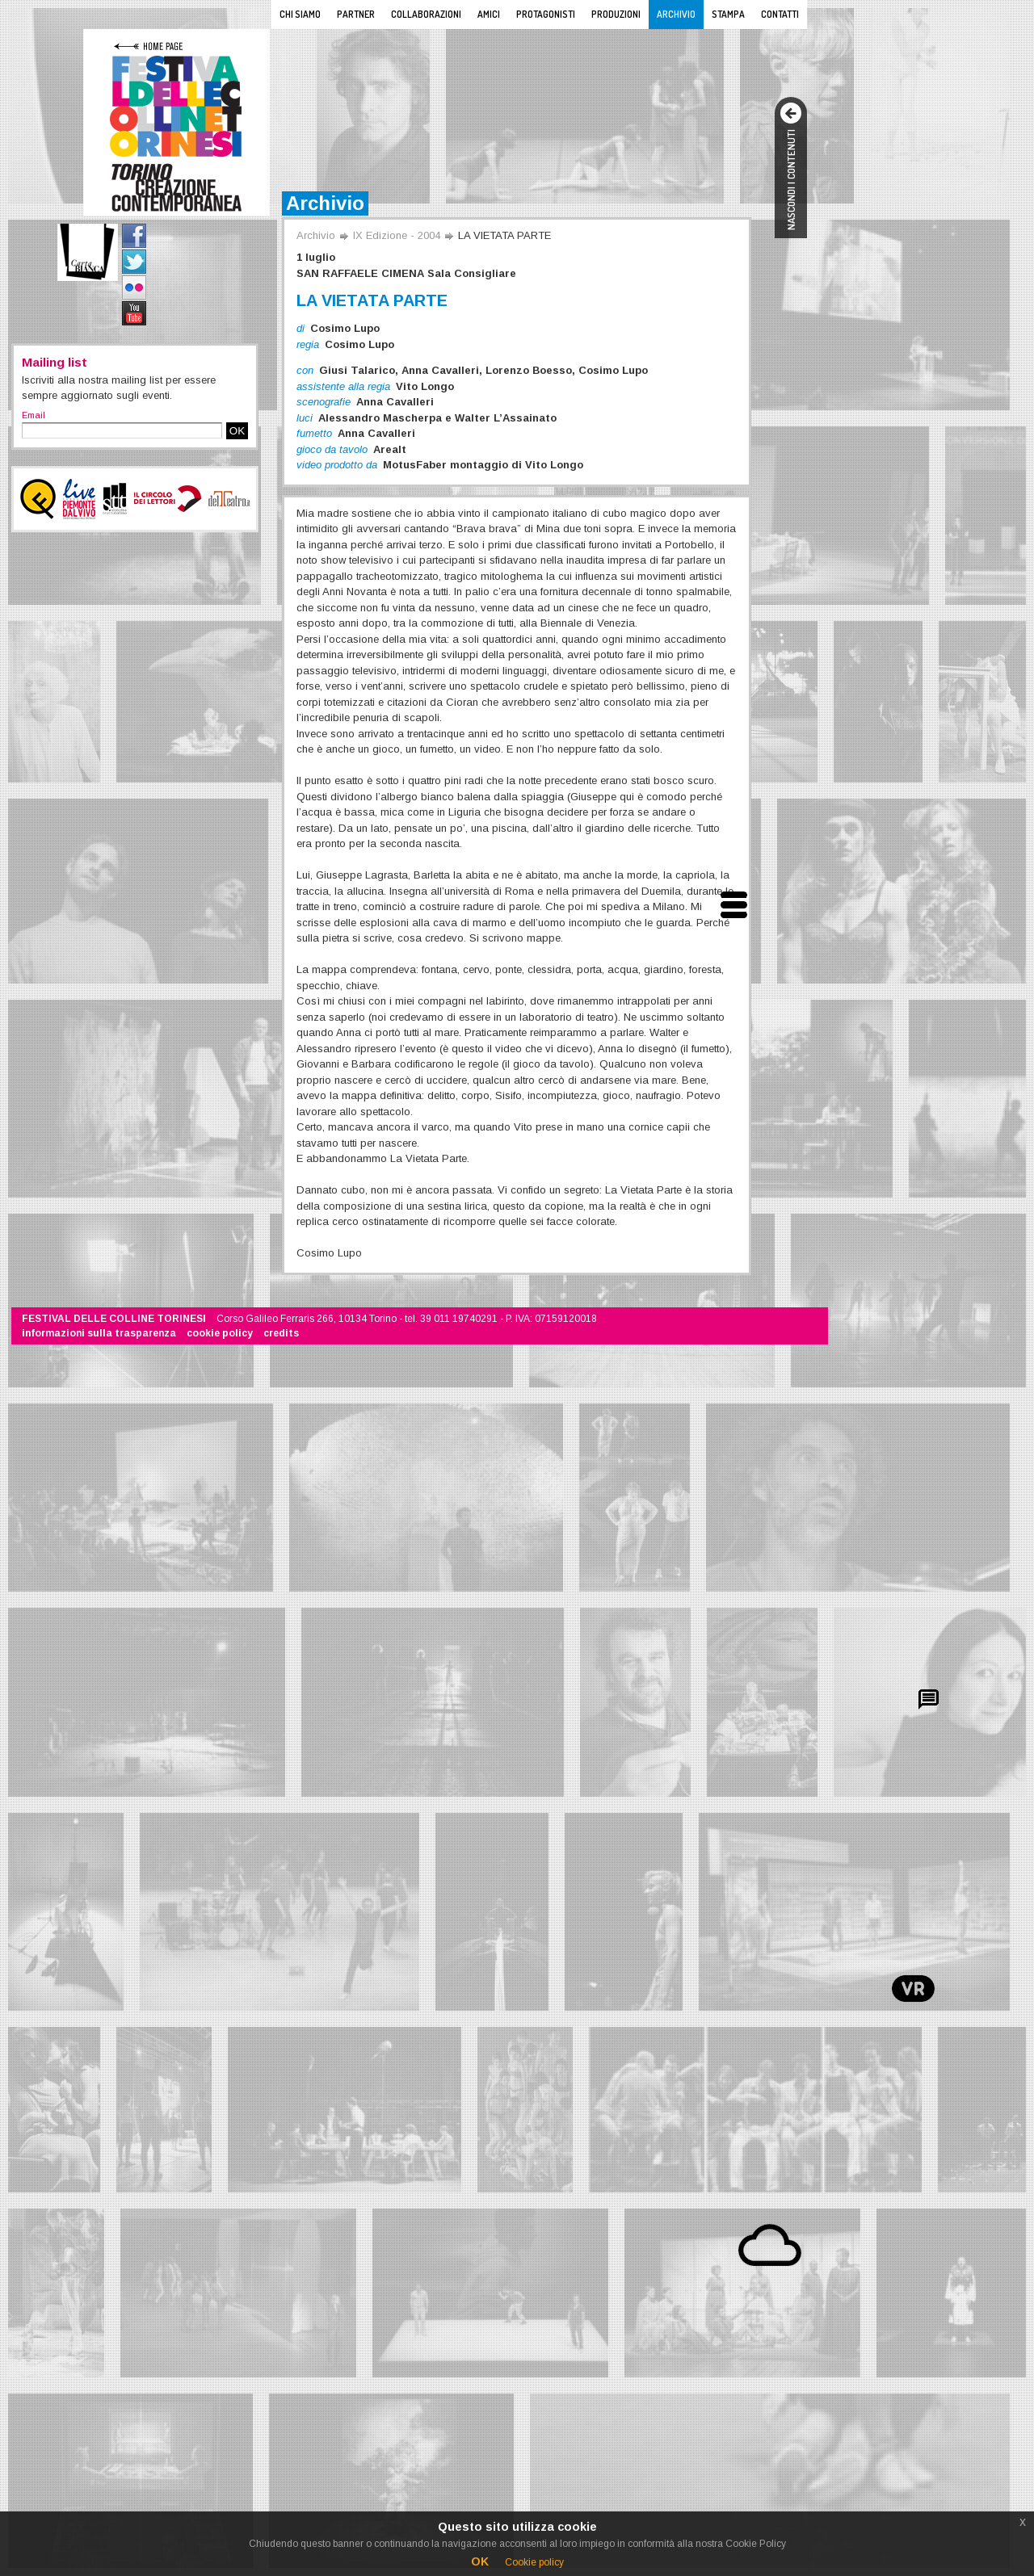 Image resolution: width=1034 pixels, height=2576 pixels. What do you see at coordinates (770, 2245) in the screenshot?
I see `cloud storage or sync status` at bounding box center [770, 2245].